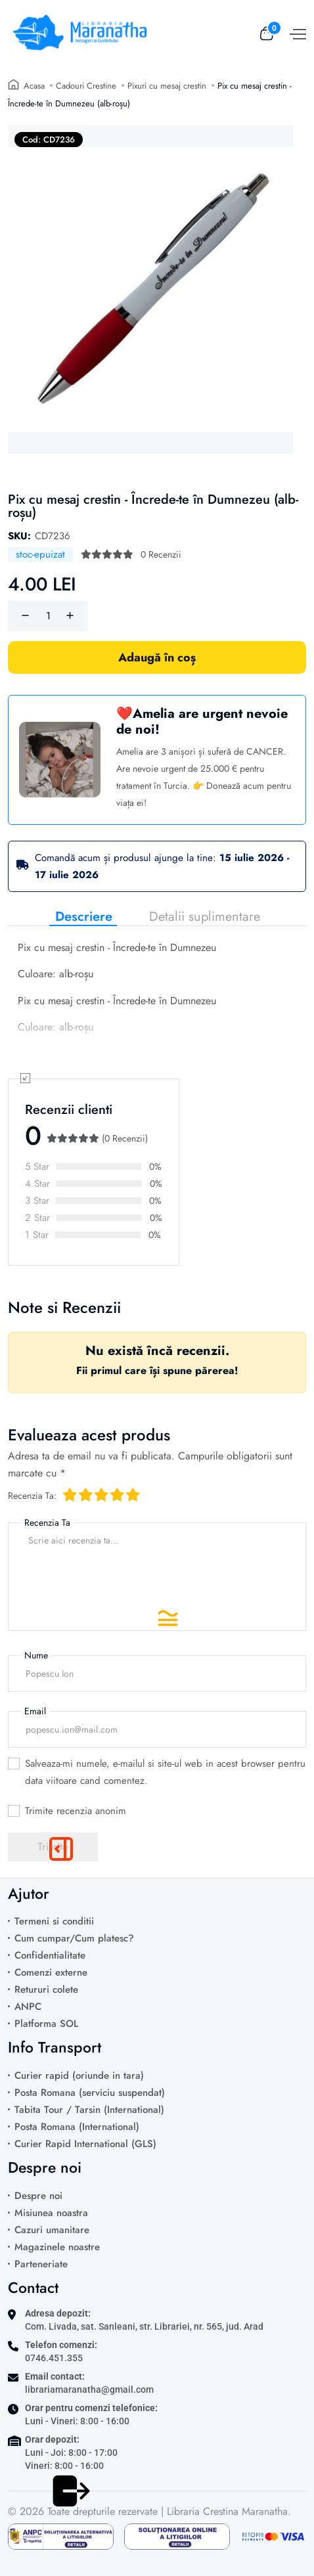  What do you see at coordinates (71, 2491) in the screenshot?
I see `log out of your account` at bounding box center [71, 2491].